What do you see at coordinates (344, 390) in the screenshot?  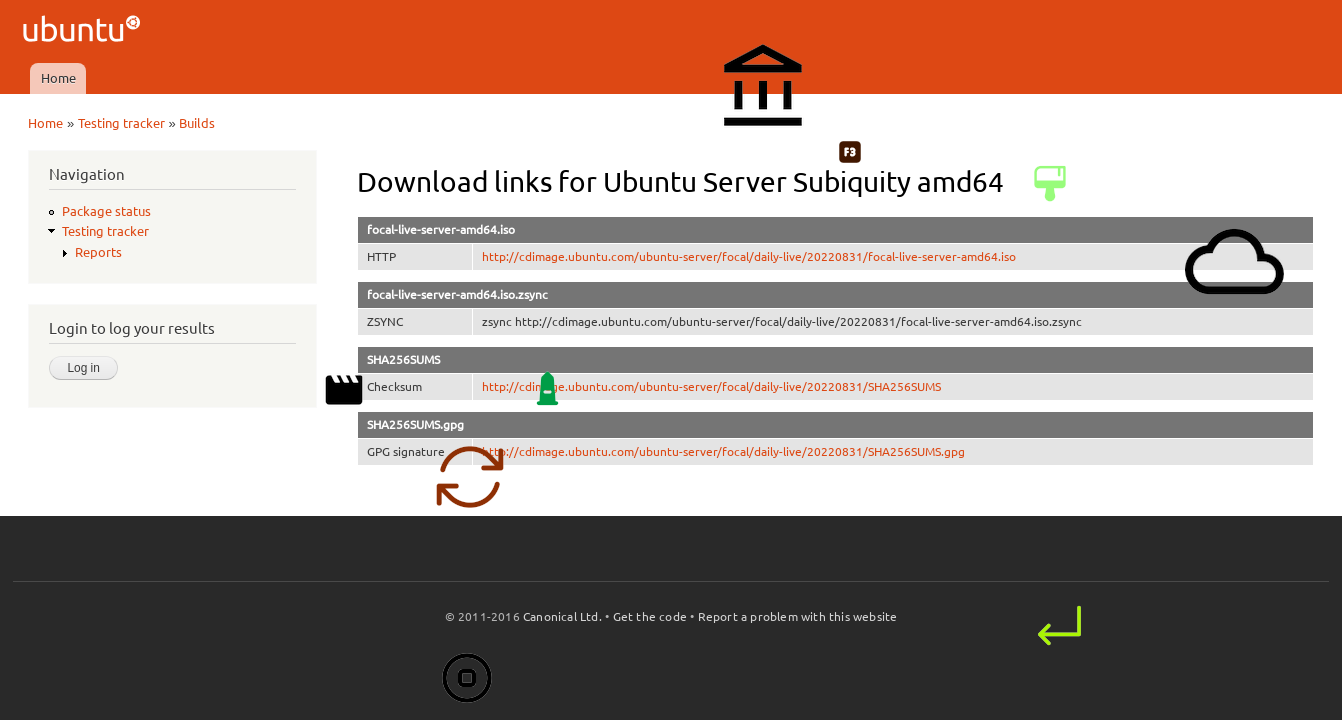 I see `create a new video or movie project` at bounding box center [344, 390].